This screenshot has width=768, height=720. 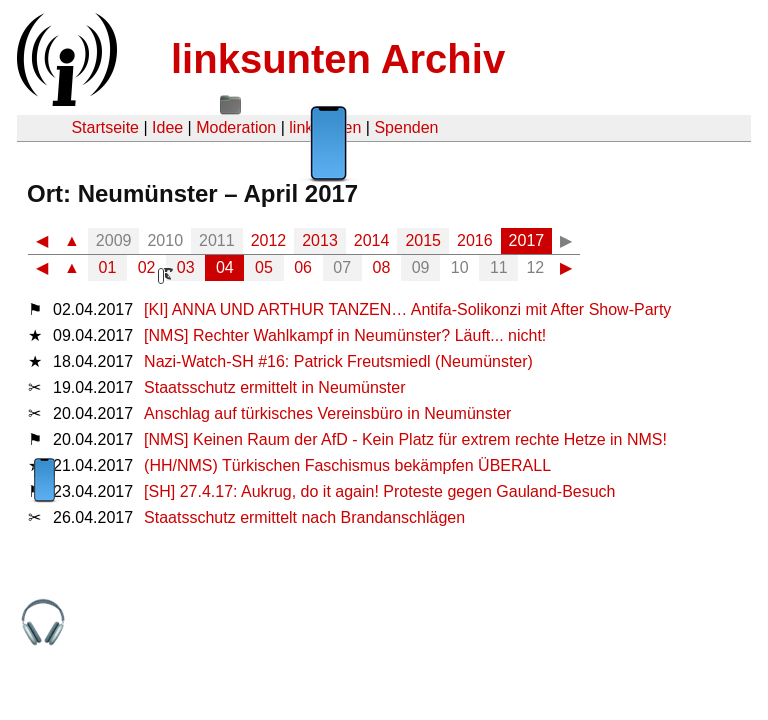 What do you see at coordinates (44, 480) in the screenshot?
I see `indicates a connected iPhone device` at bounding box center [44, 480].